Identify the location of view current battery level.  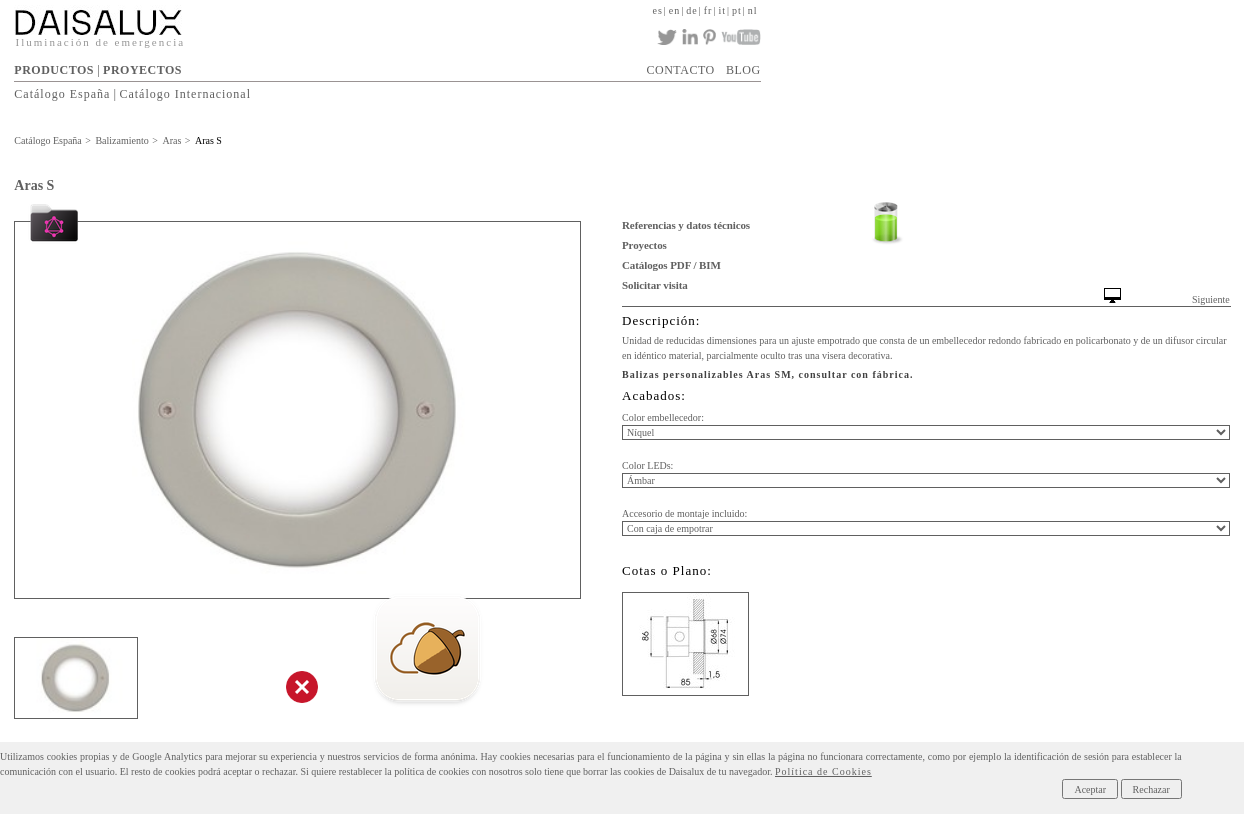
(886, 222).